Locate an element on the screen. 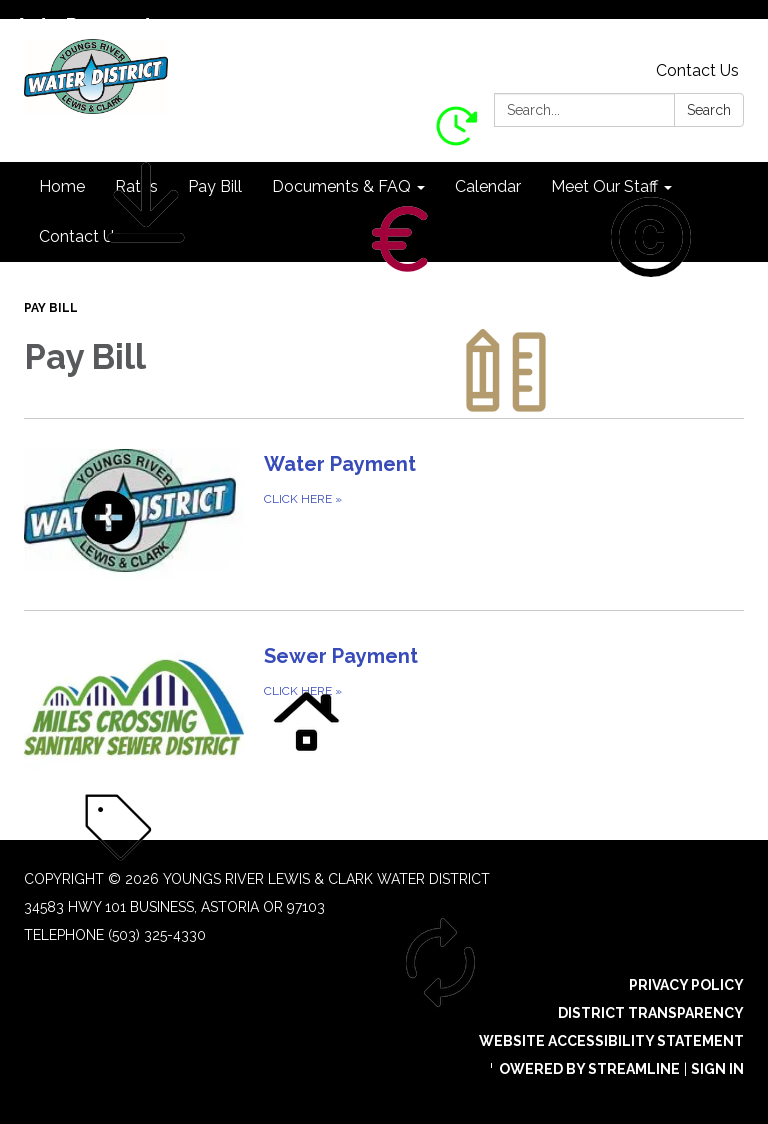  refresh or reload content is located at coordinates (440, 962).